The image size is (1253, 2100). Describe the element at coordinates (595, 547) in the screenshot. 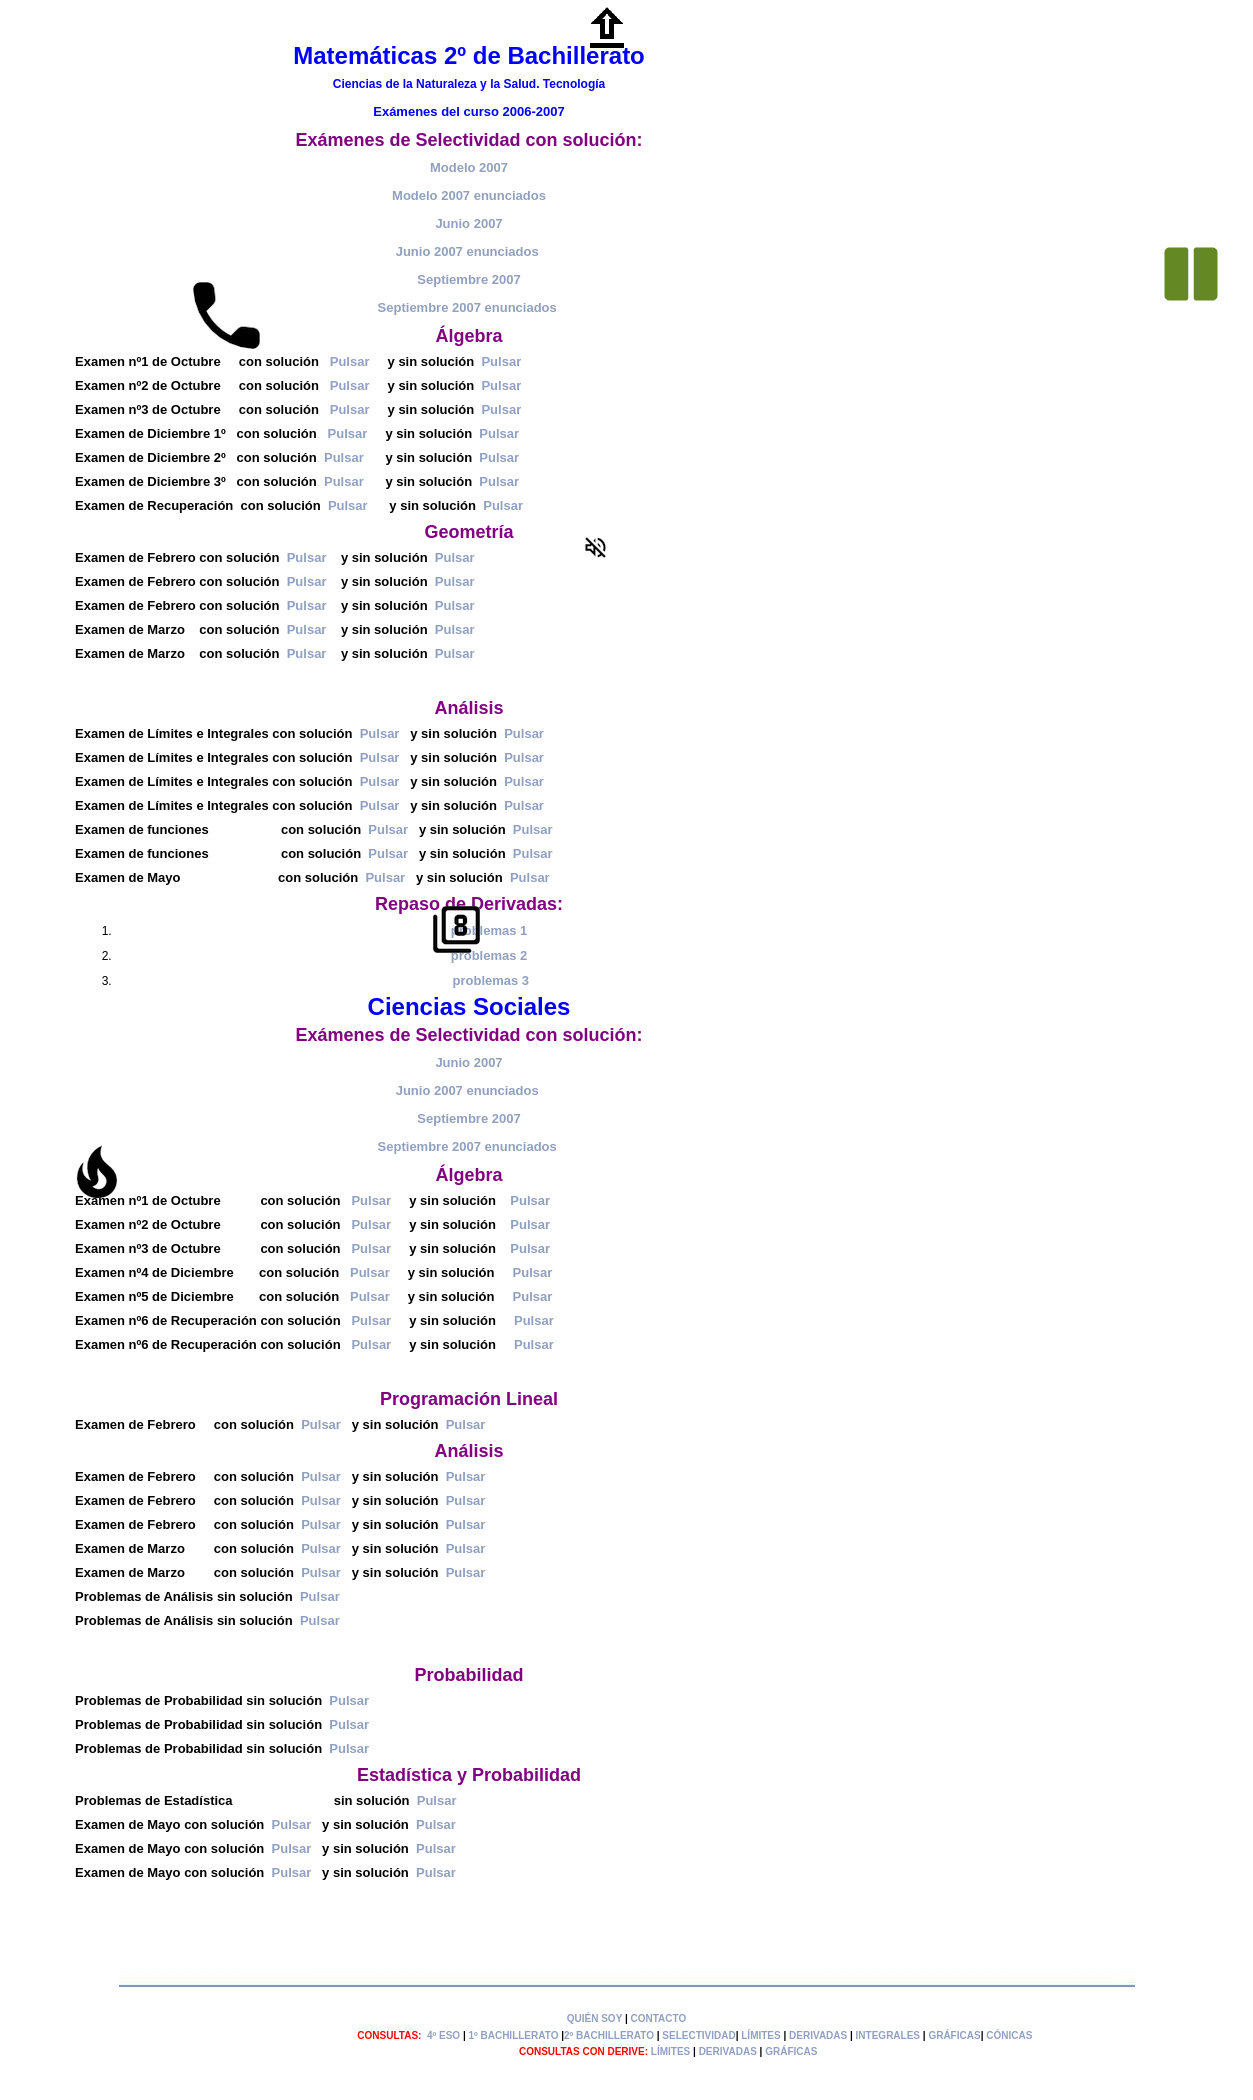

I see `mute audio or sound` at that location.